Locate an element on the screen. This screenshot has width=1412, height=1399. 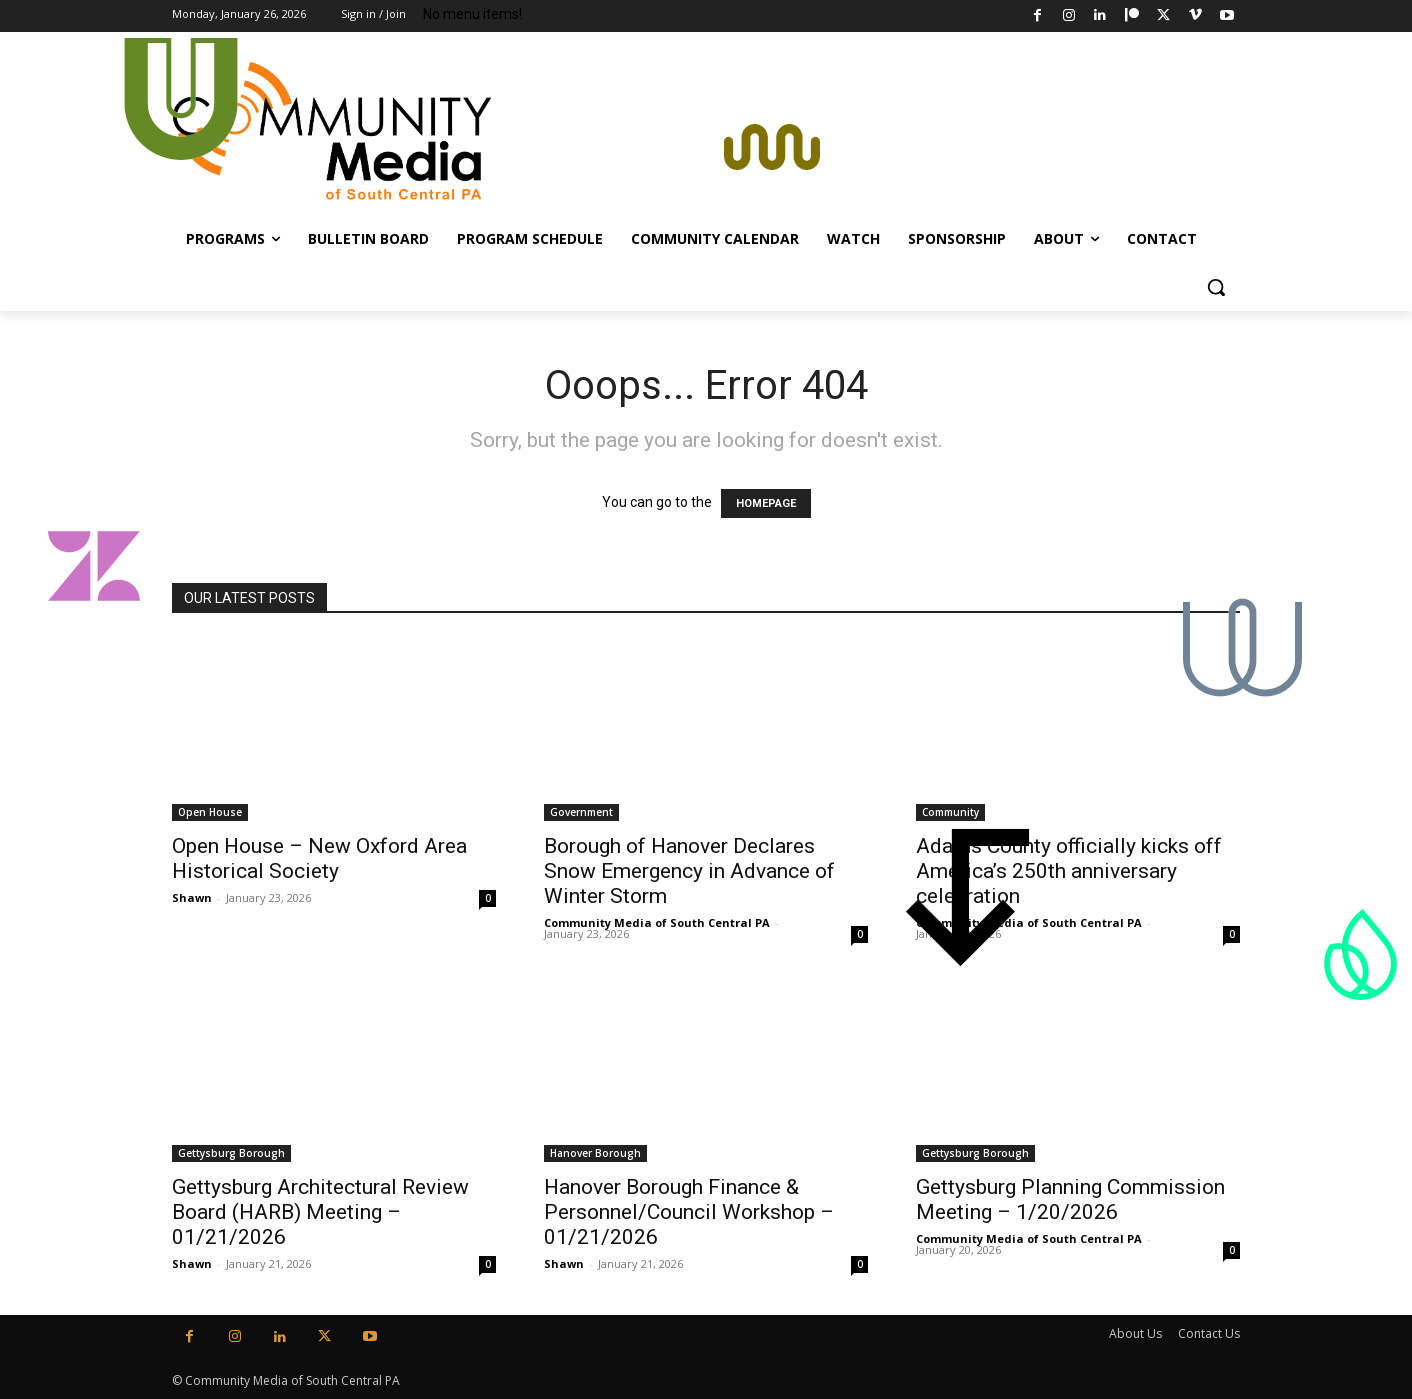
access Firebase console or services is located at coordinates (1360, 954).